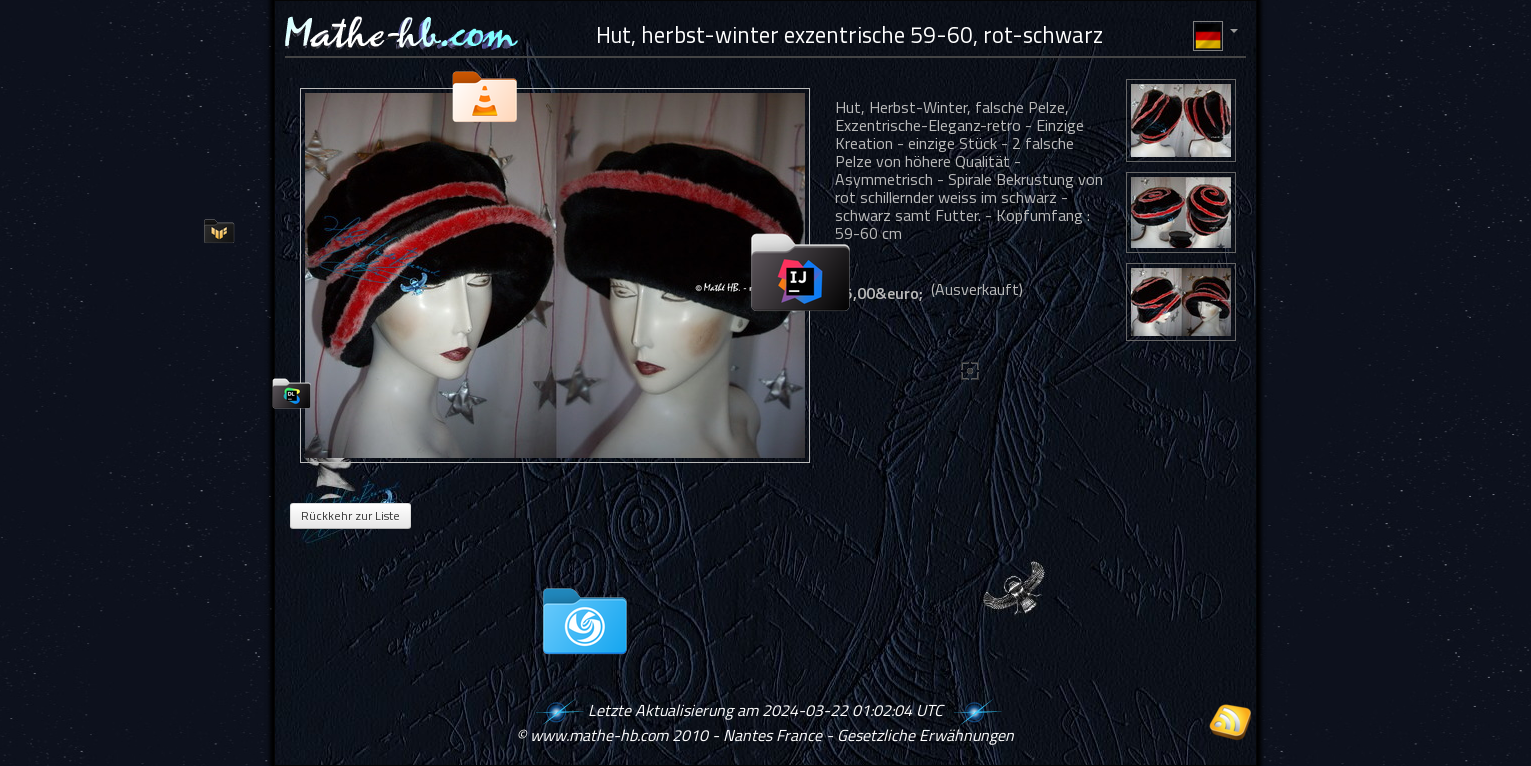 The width and height of the screenshot is (1531, 766). Describe the element at coordinates (484, 98) in the screenshot. I see `open folder containing VLC media player files` at that location.